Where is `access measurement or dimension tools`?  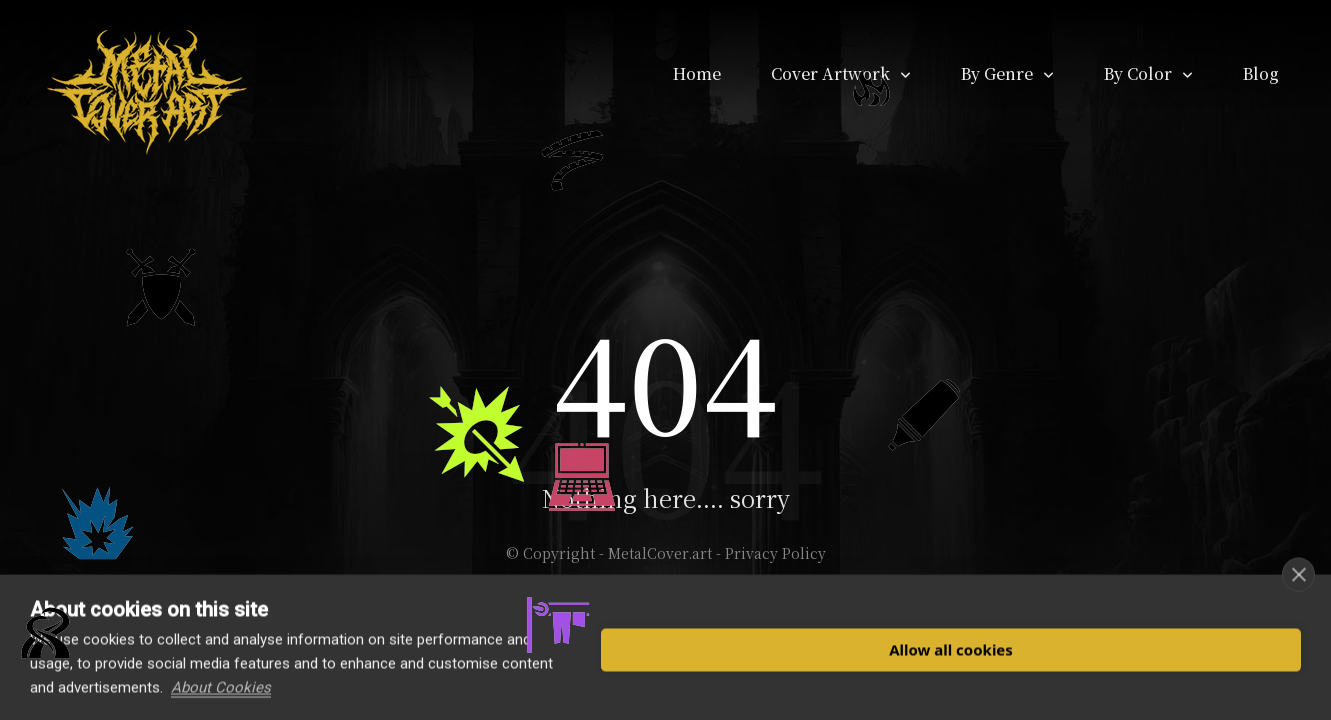 access measurement or dimension tools is located at coordinates (572, 160).